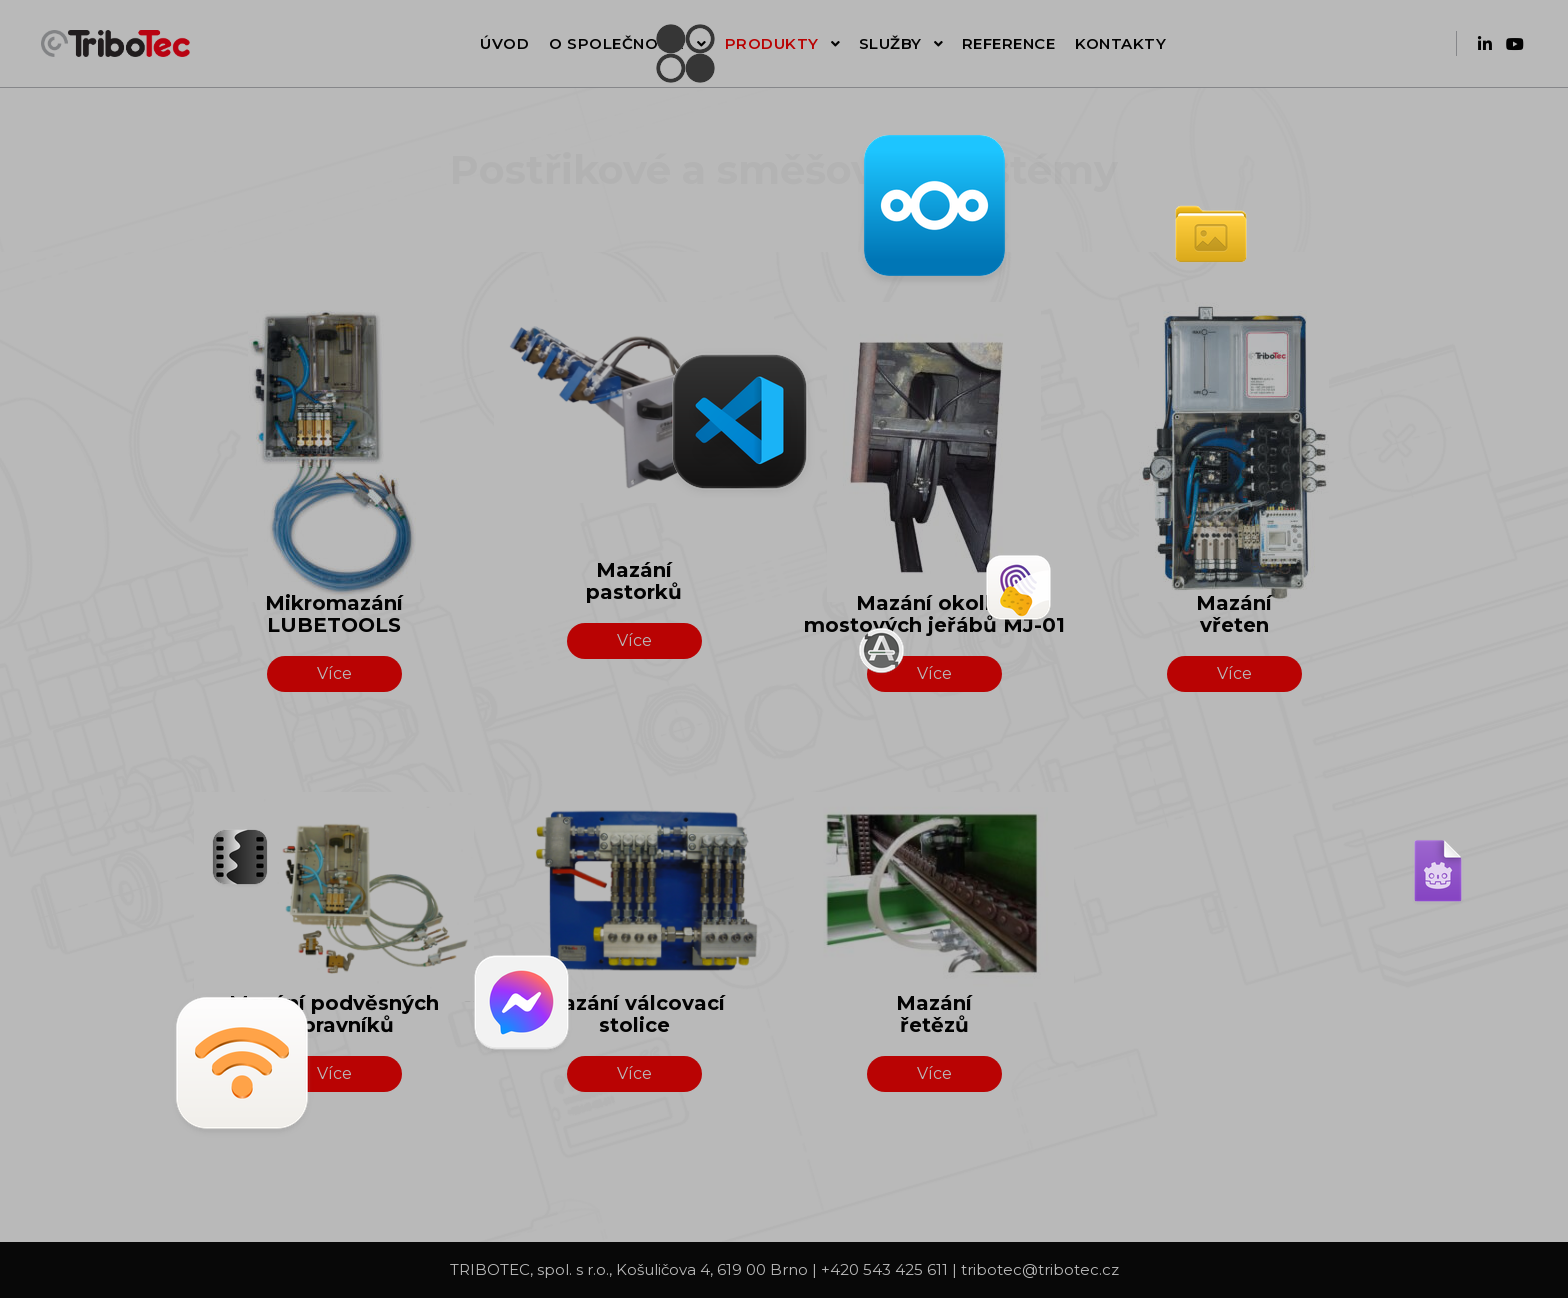  Describe the element at coordinates (934, 205) in the screenshot. I see `open ownCloud file sync and sharing app` at that location.